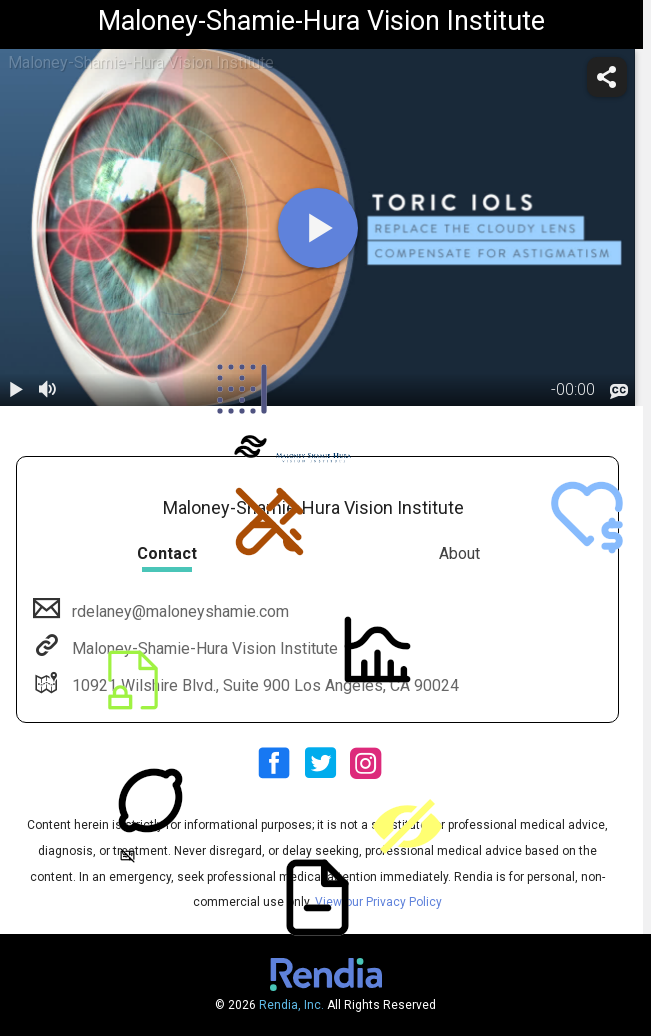  I want to click on donate to a cause or charity, so click(587, 514).